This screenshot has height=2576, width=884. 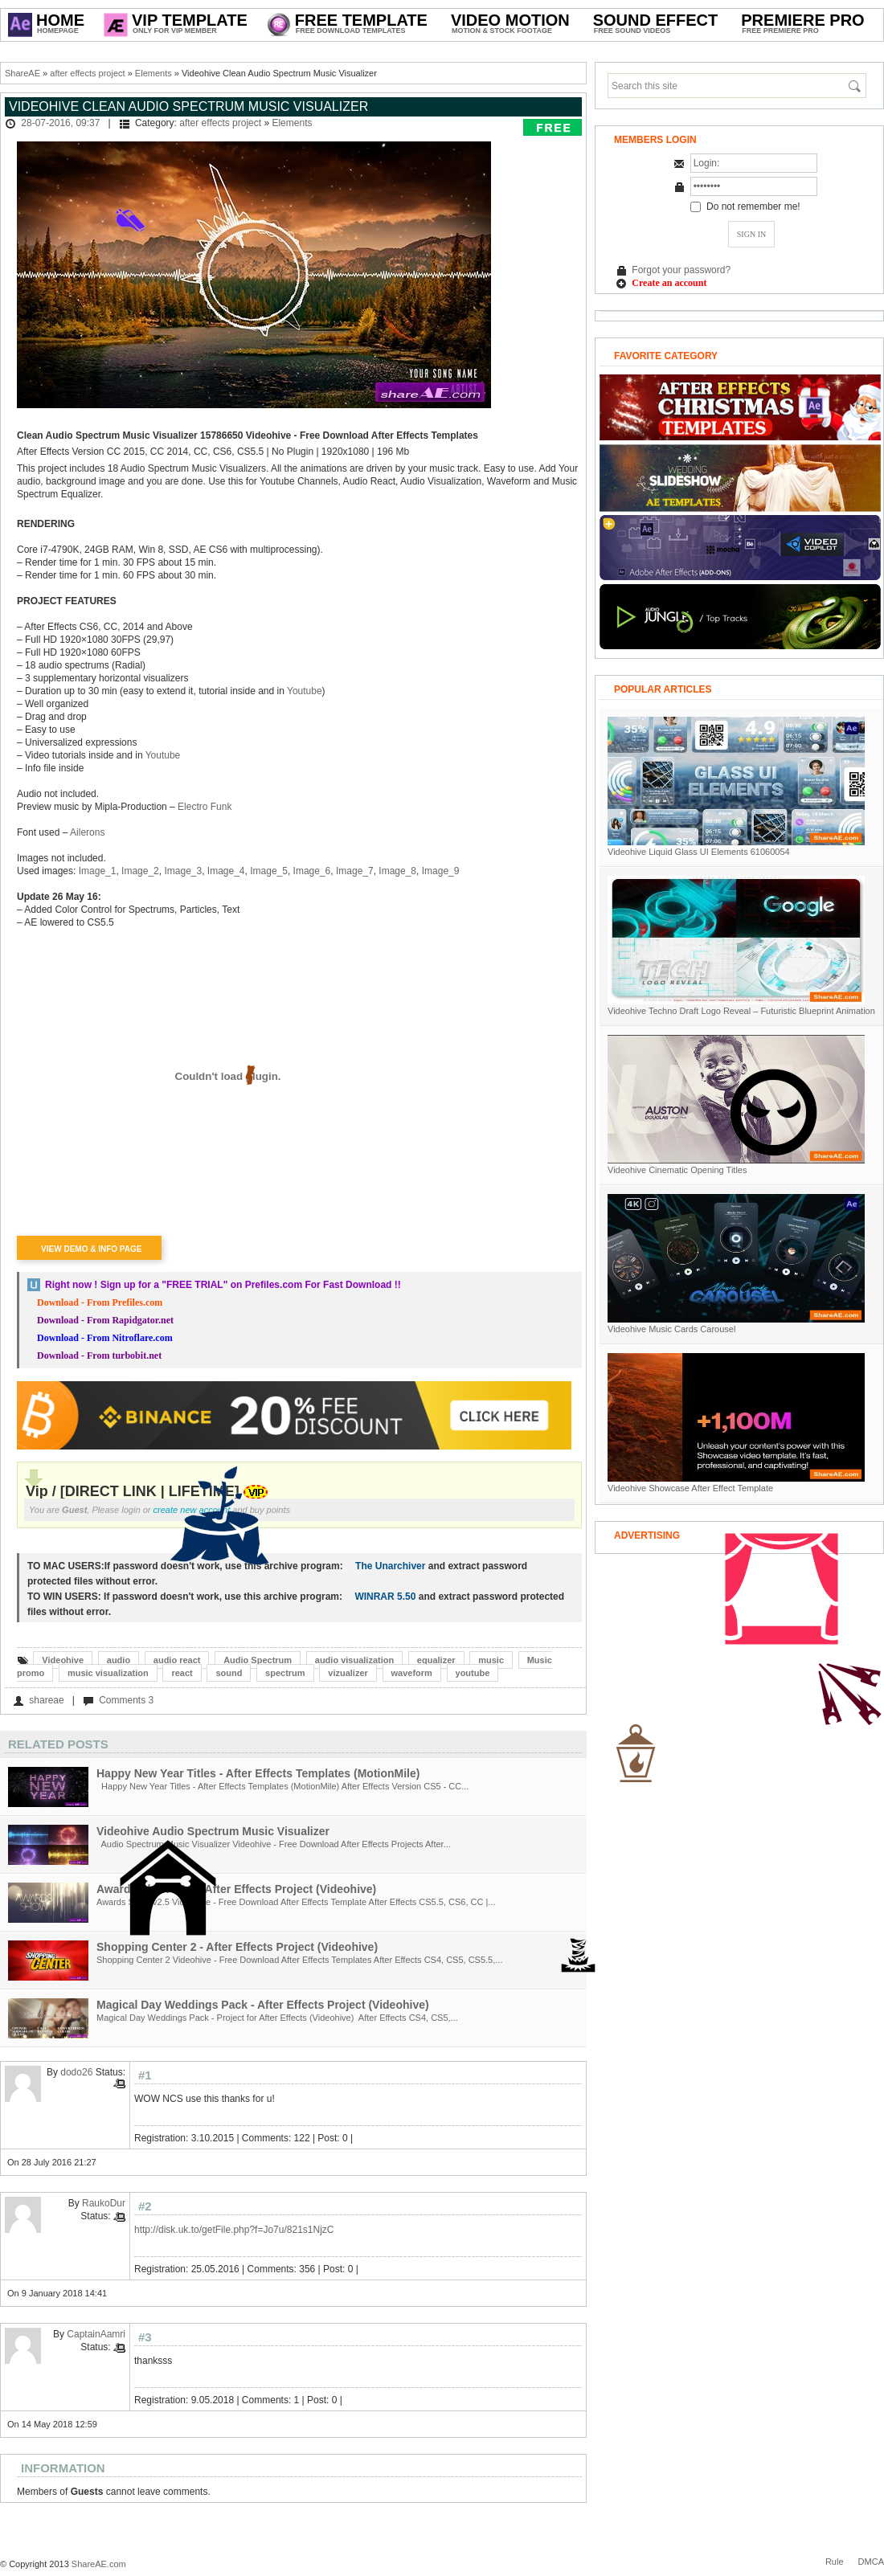 What do you see at coordinates (773, 1112) in the screenshot?
I see `indicates overkill or excessive damage in gameplay` at bounding box center [773, 1112].